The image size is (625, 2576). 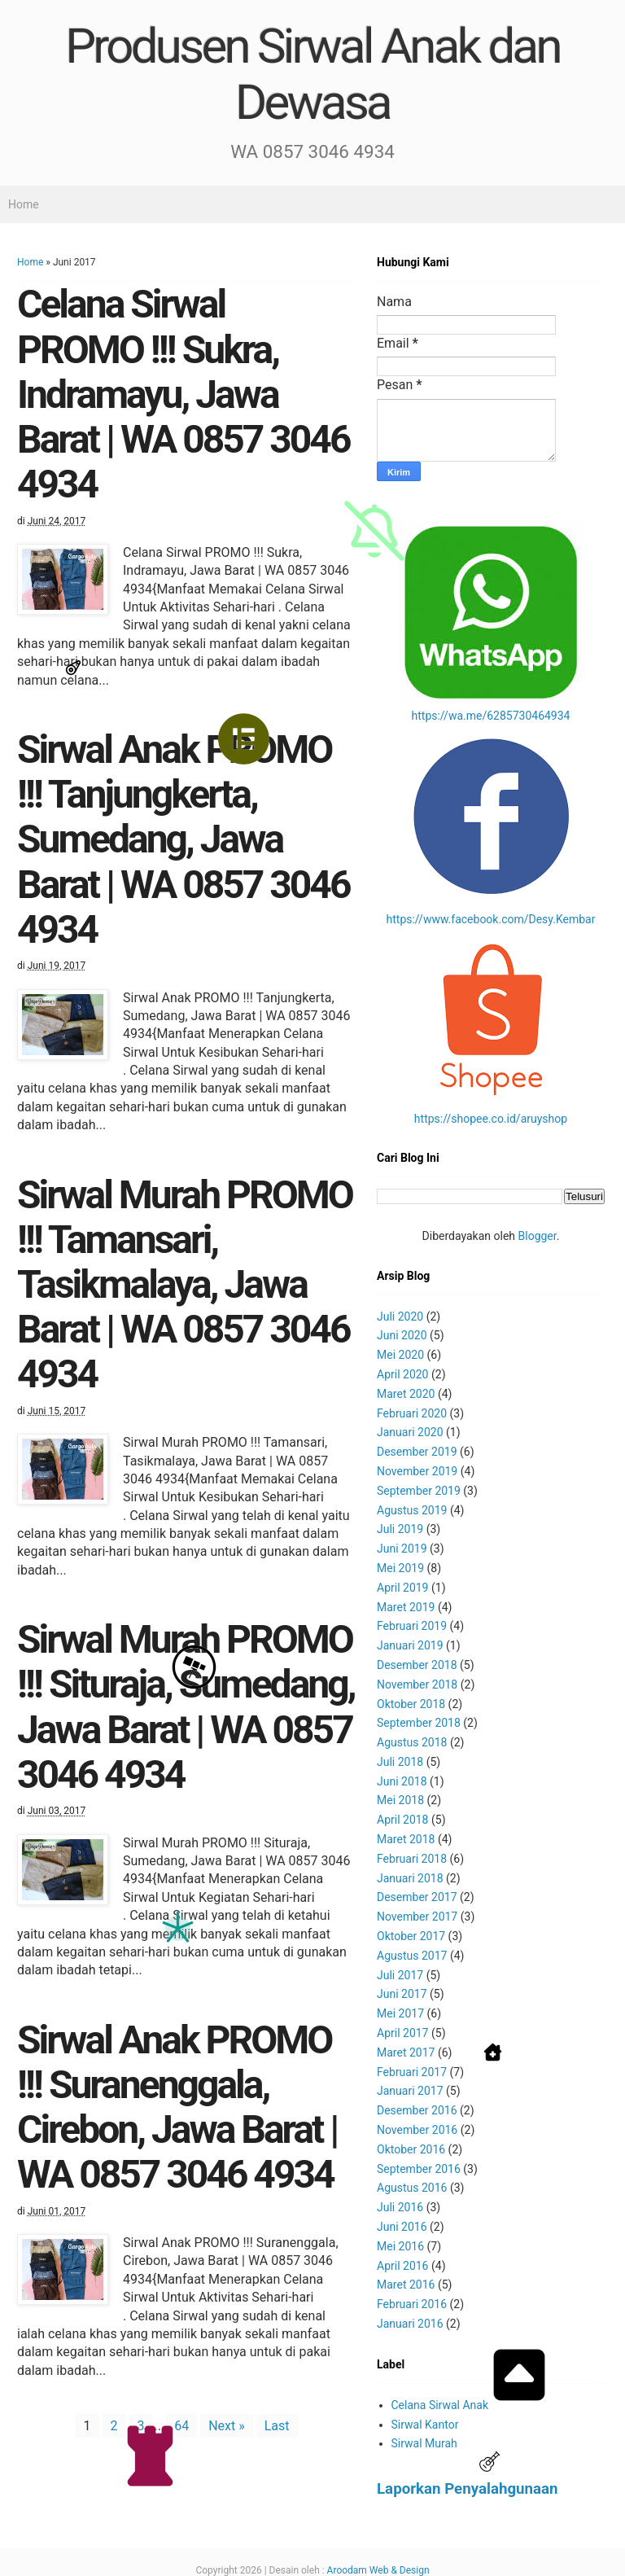 I want to click on access chess game or strategy features, so click(x=150, y=2456).